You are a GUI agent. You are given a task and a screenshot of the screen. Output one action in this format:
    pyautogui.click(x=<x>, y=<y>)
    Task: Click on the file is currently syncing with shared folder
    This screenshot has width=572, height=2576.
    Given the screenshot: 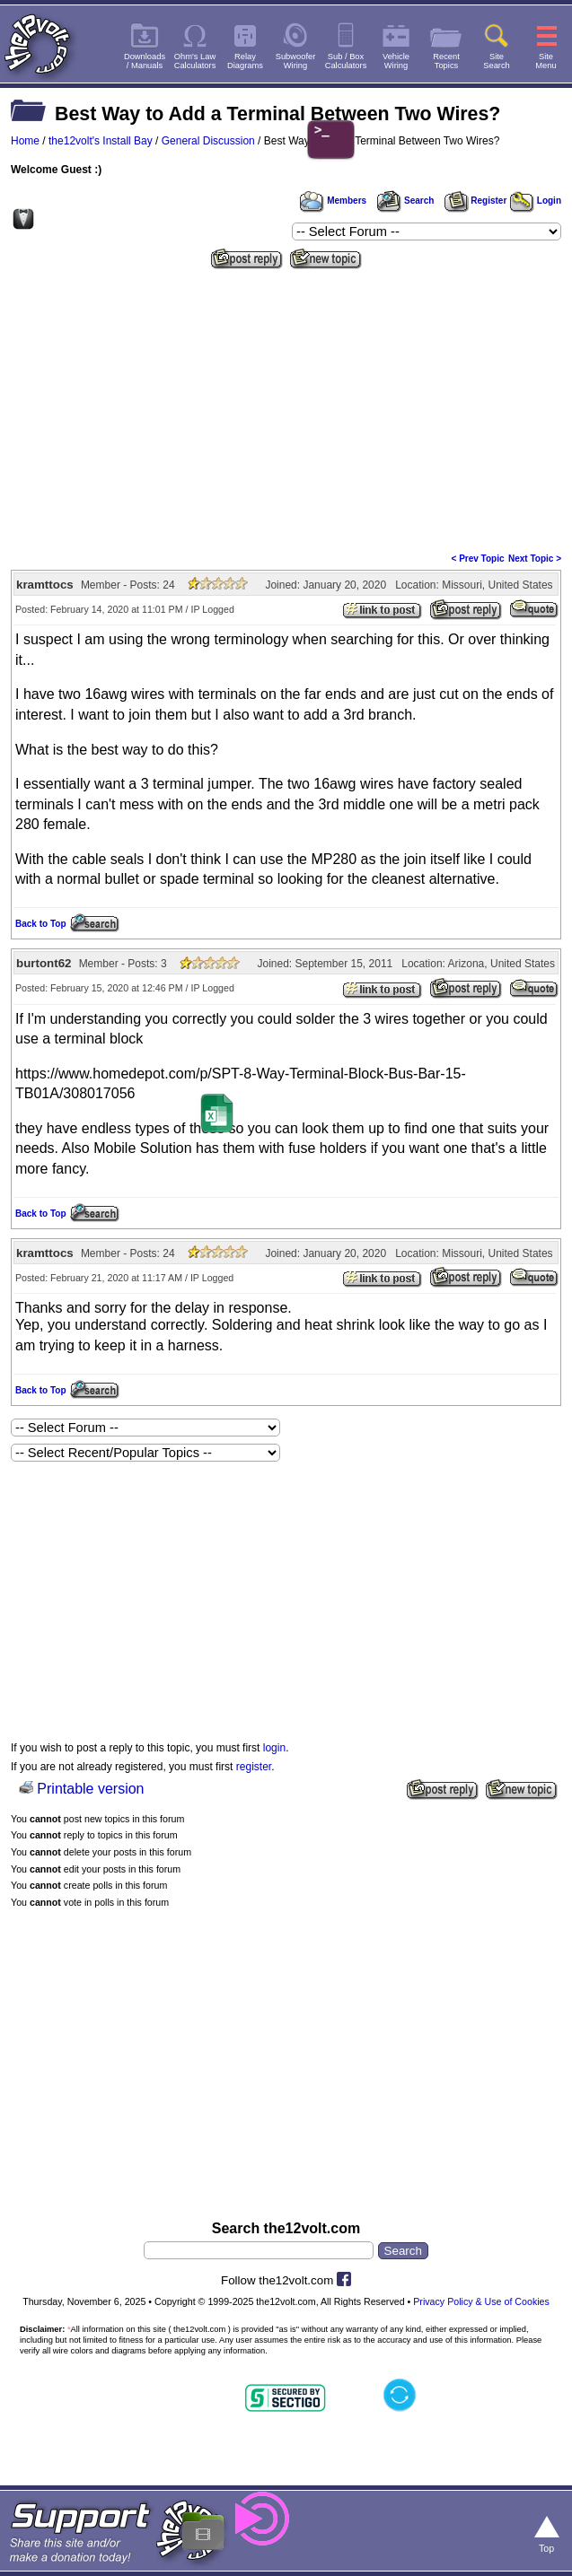 What is the action you would take?
    pyautogui.click(x=400, y=2395)
    